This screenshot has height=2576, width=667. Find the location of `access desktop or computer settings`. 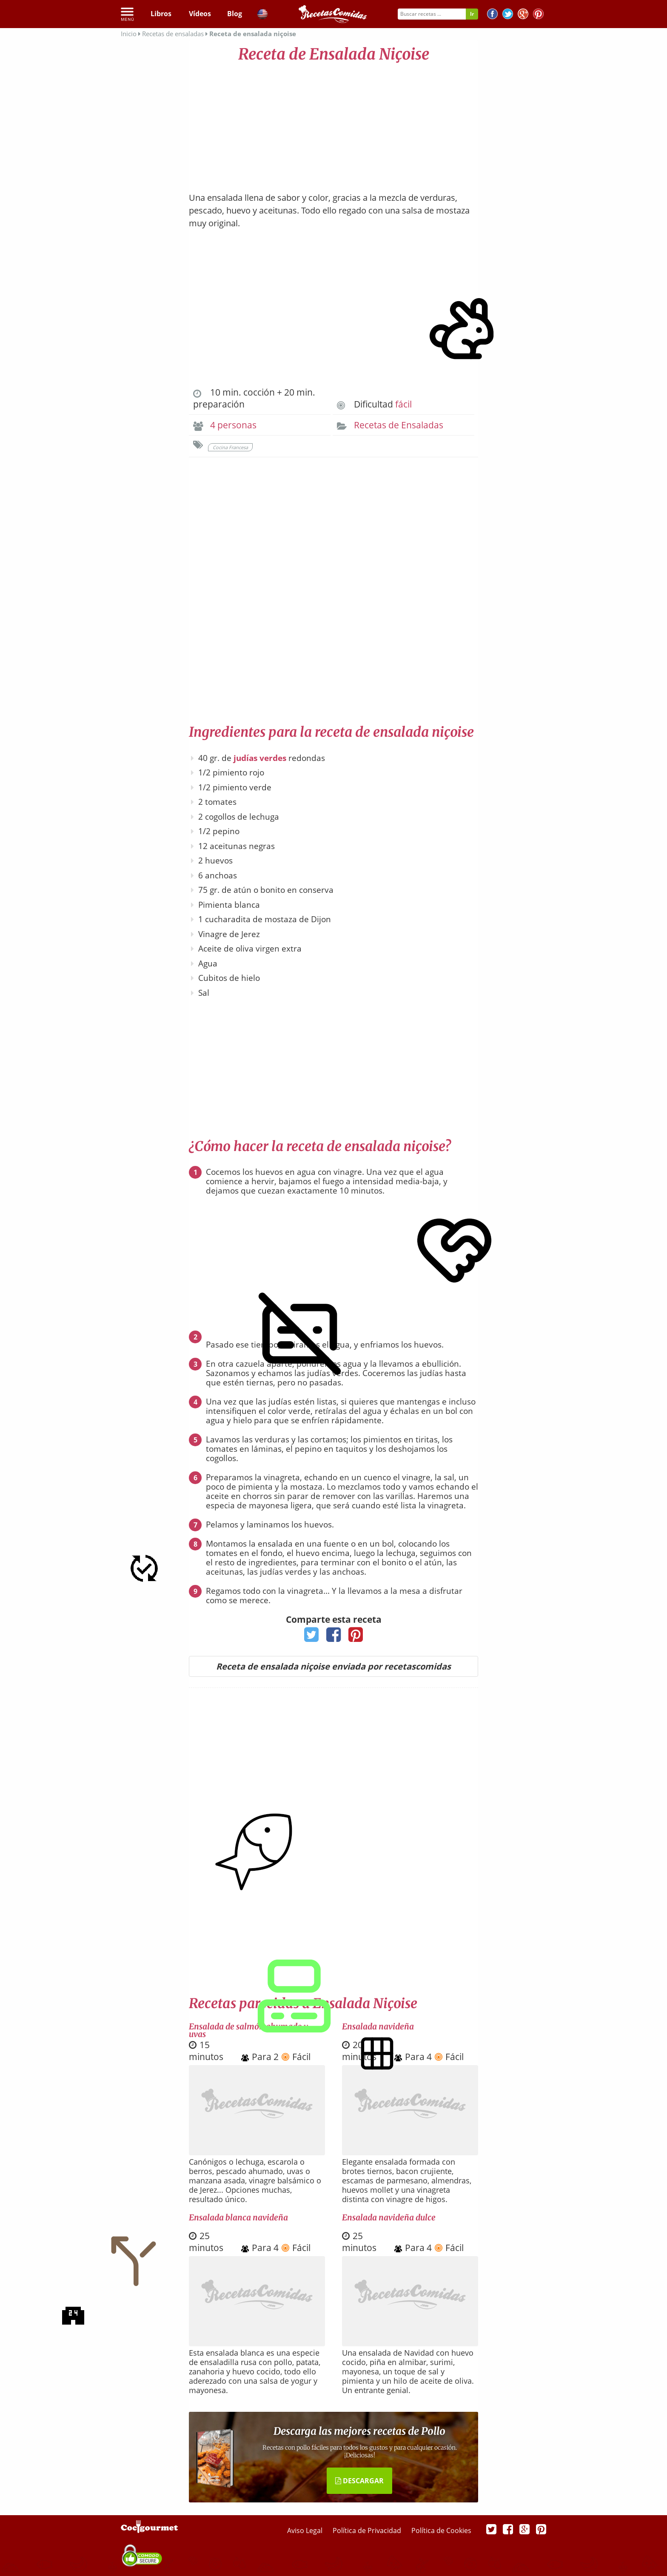

access desktop or computer settings is located at coordinates (294, 1996).